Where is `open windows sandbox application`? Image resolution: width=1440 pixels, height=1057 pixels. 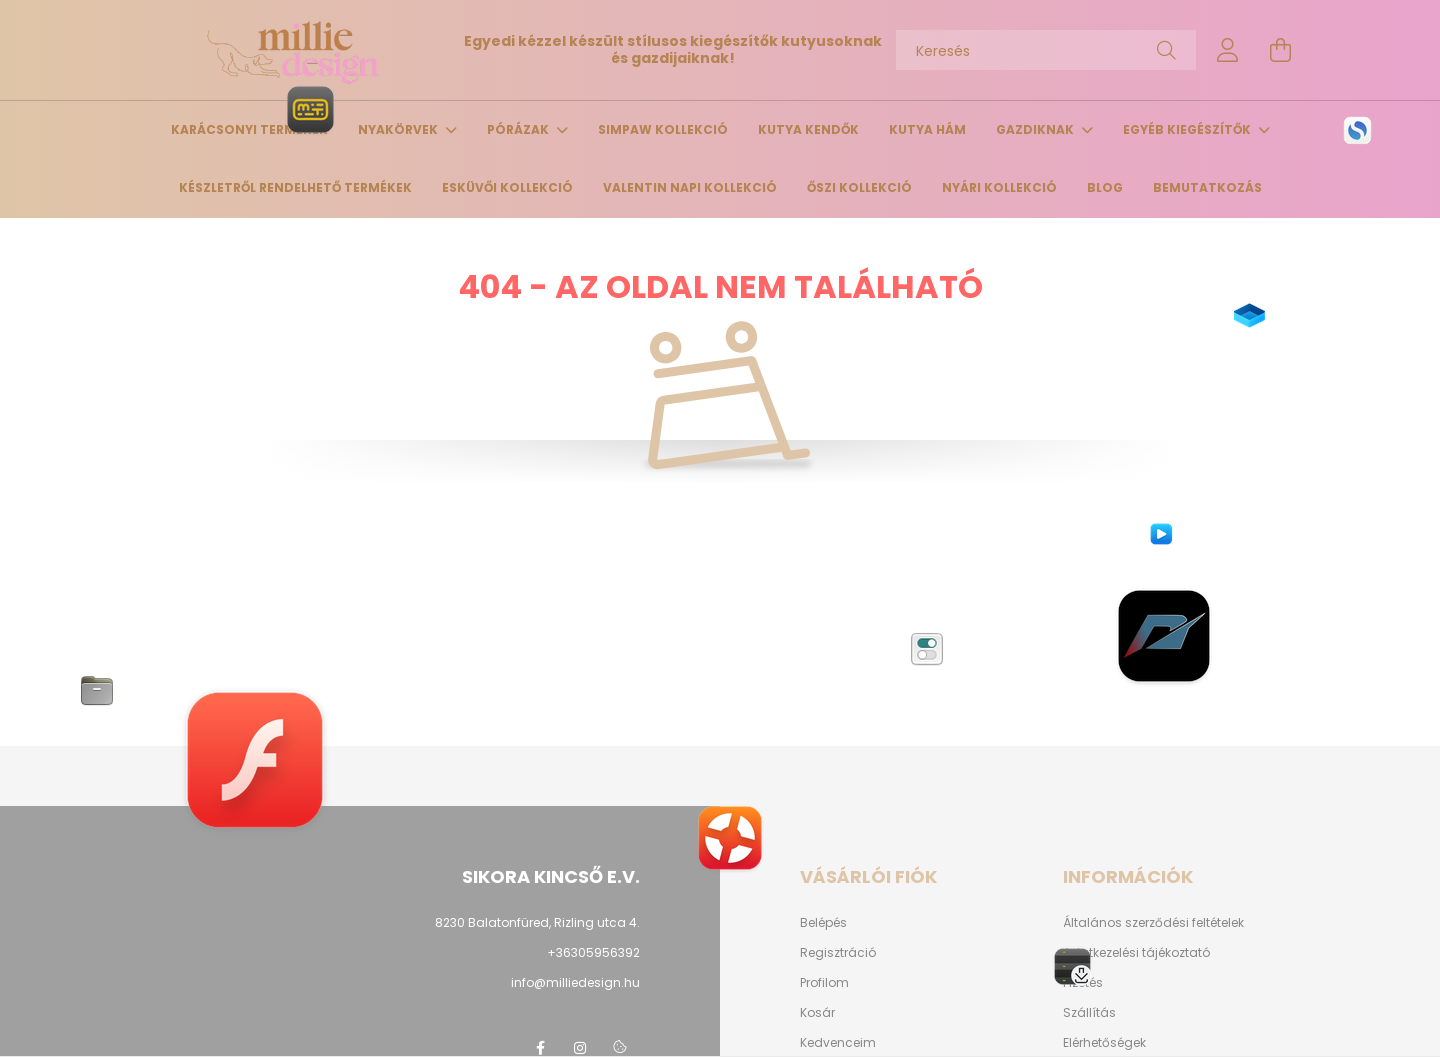
open windows sandbox application is located at coordinates (1249, 315).